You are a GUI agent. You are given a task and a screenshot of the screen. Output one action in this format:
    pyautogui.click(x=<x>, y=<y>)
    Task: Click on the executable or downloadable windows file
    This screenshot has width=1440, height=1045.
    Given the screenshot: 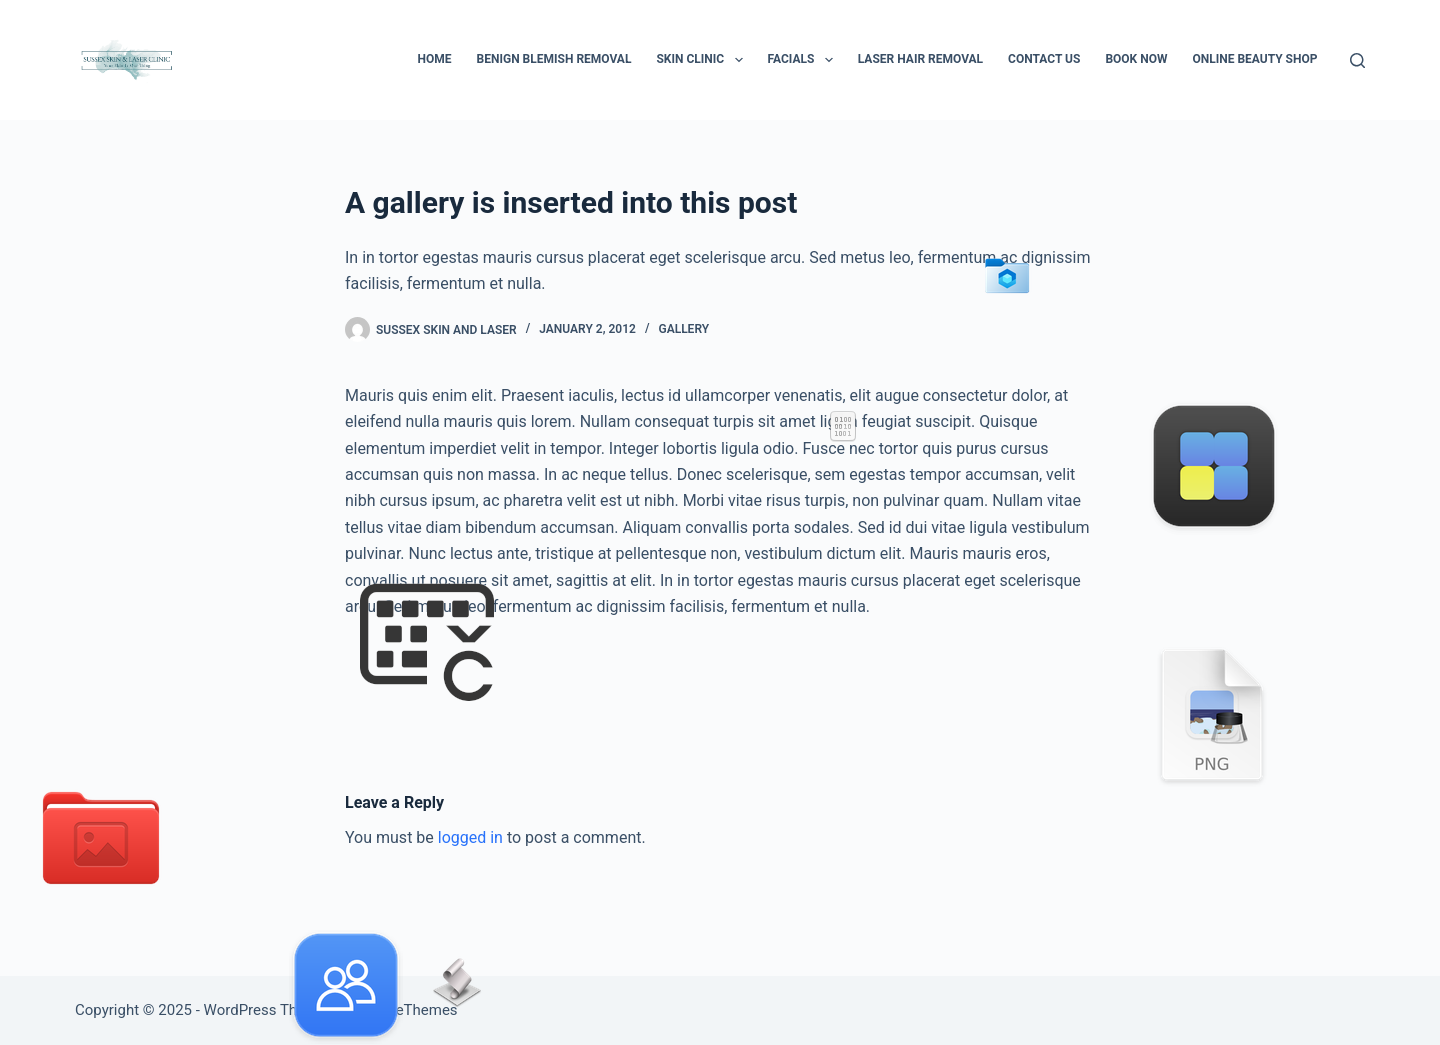 What is the action you would take?
    pyautogui.click(x=843, y=426)
    